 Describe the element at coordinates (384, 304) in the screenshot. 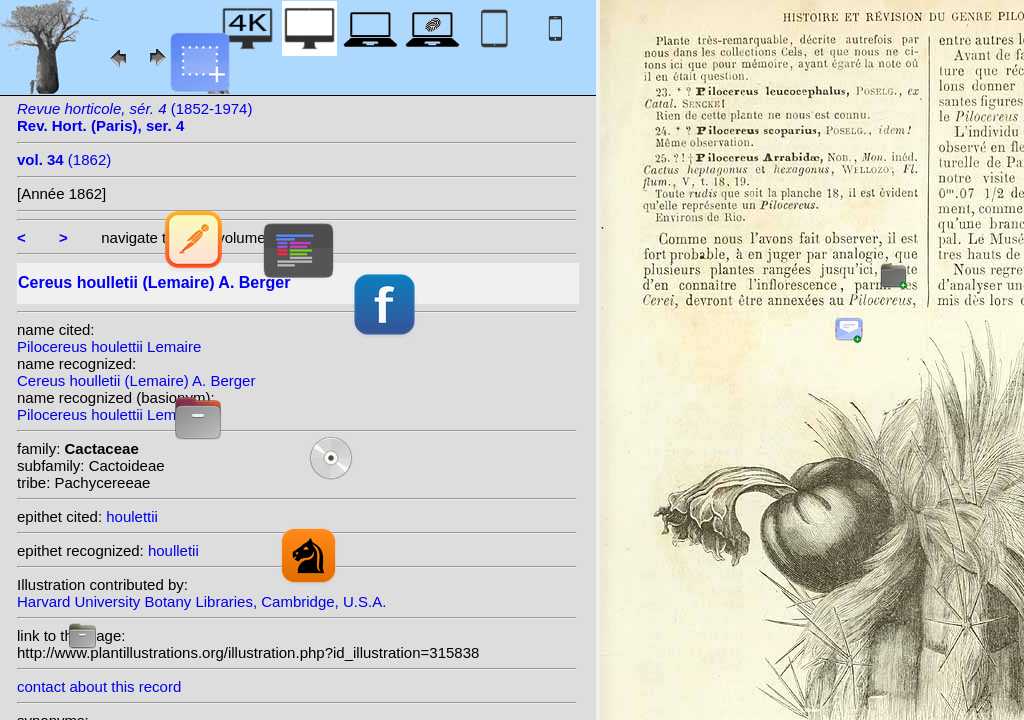

I see `open facebook in browser` at that location.